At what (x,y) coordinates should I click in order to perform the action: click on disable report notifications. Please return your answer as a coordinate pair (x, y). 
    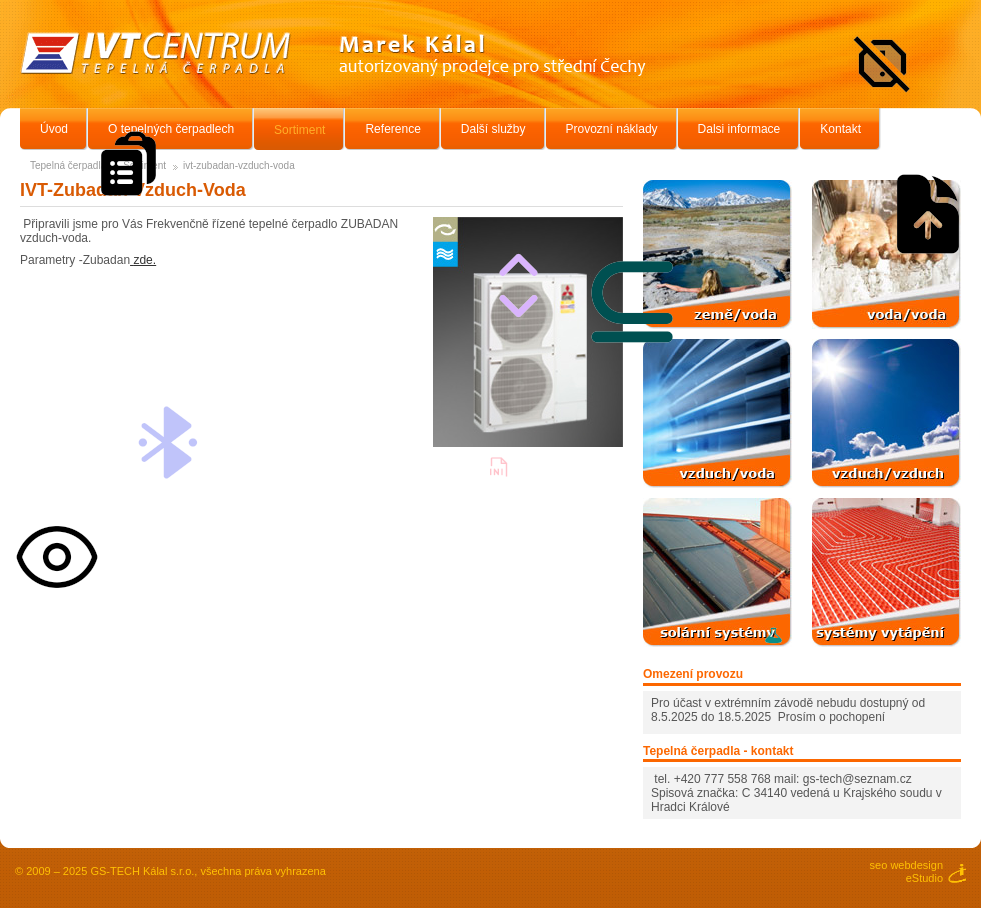
    Looking at the image, I should click on (882, 63).